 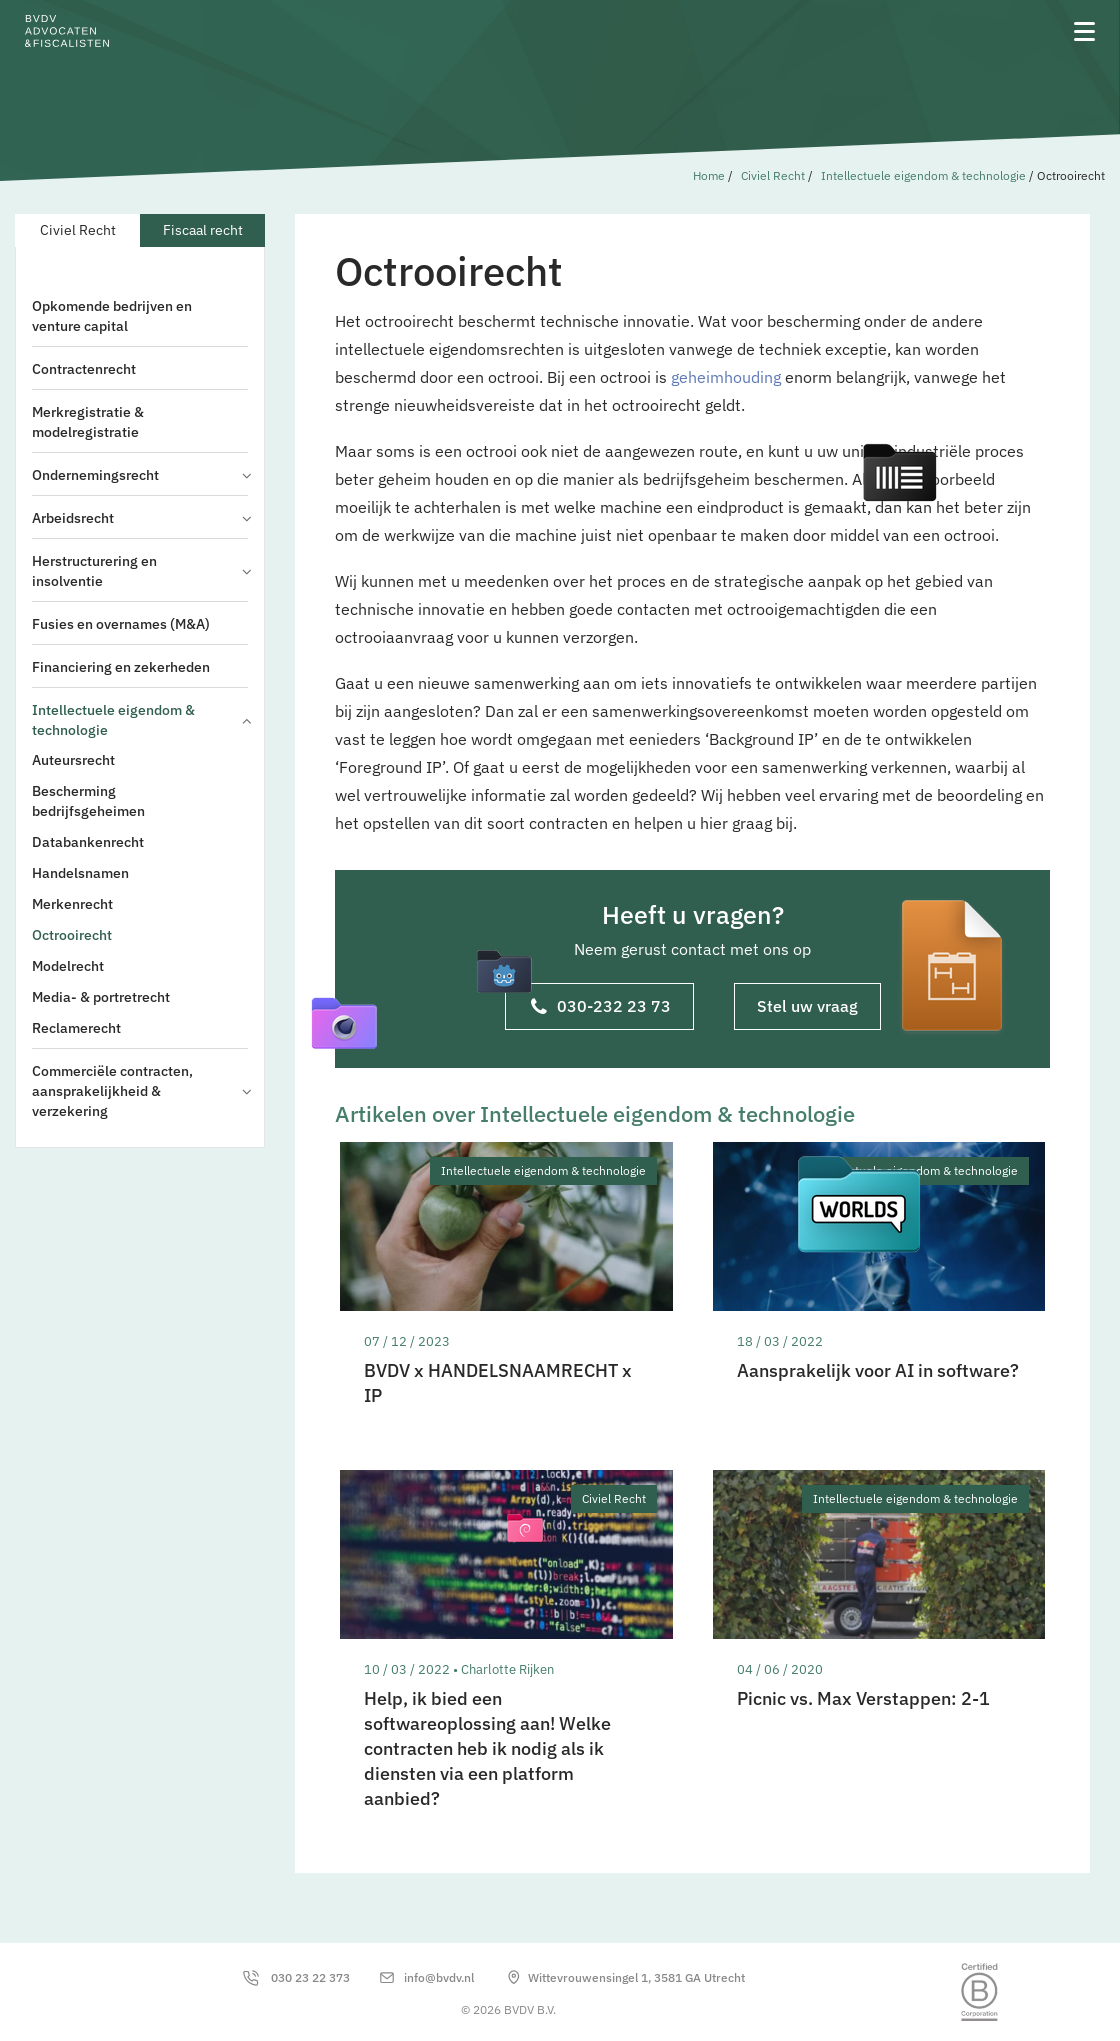 What do you see at coordinates (525, 1529) in the screenshot?
I see `folder containing debian linux files` at bounding box center [525, 1529].